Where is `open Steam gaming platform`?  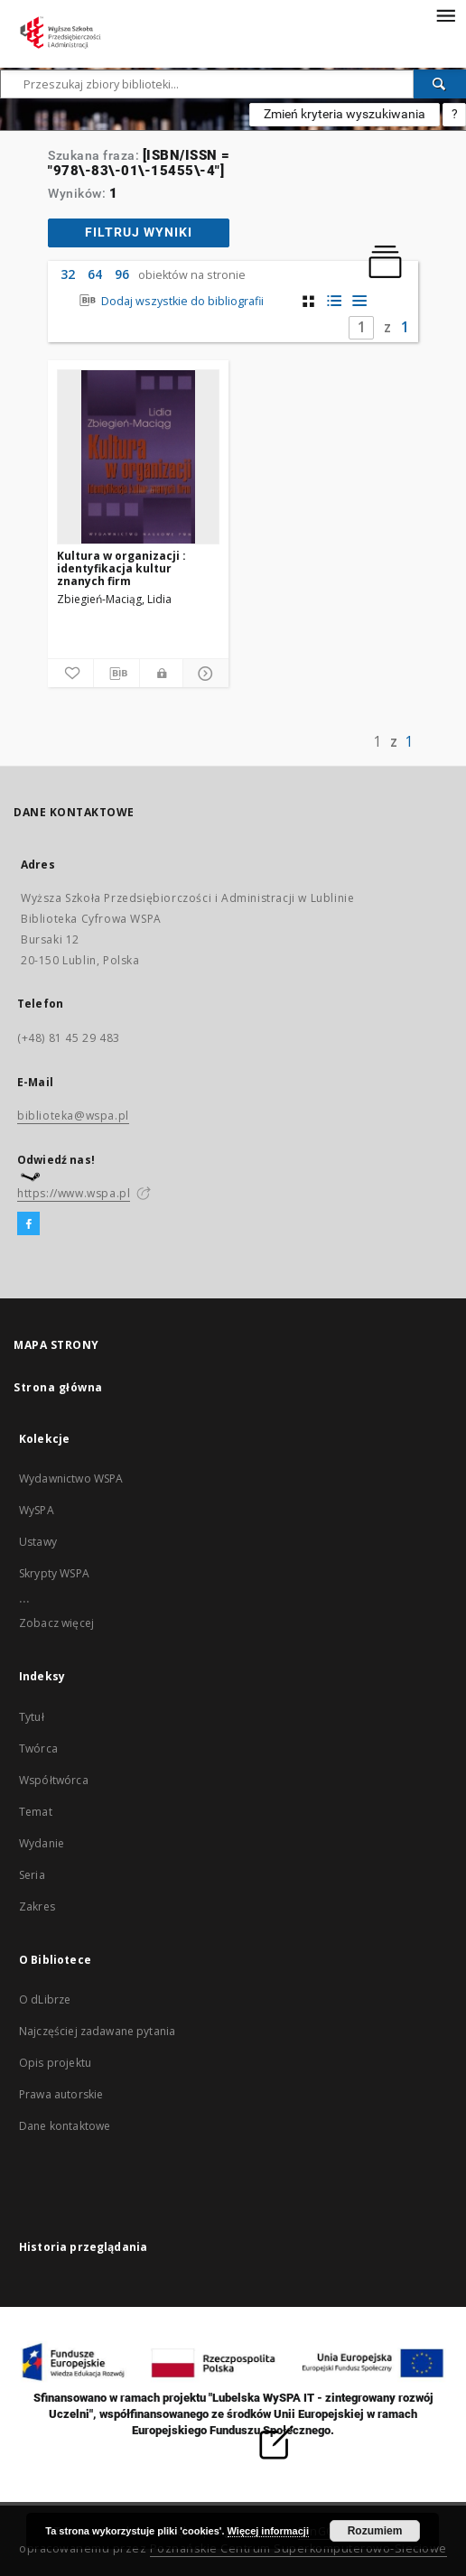
open Steam gaming platform is located at coordinates (30, 1176).